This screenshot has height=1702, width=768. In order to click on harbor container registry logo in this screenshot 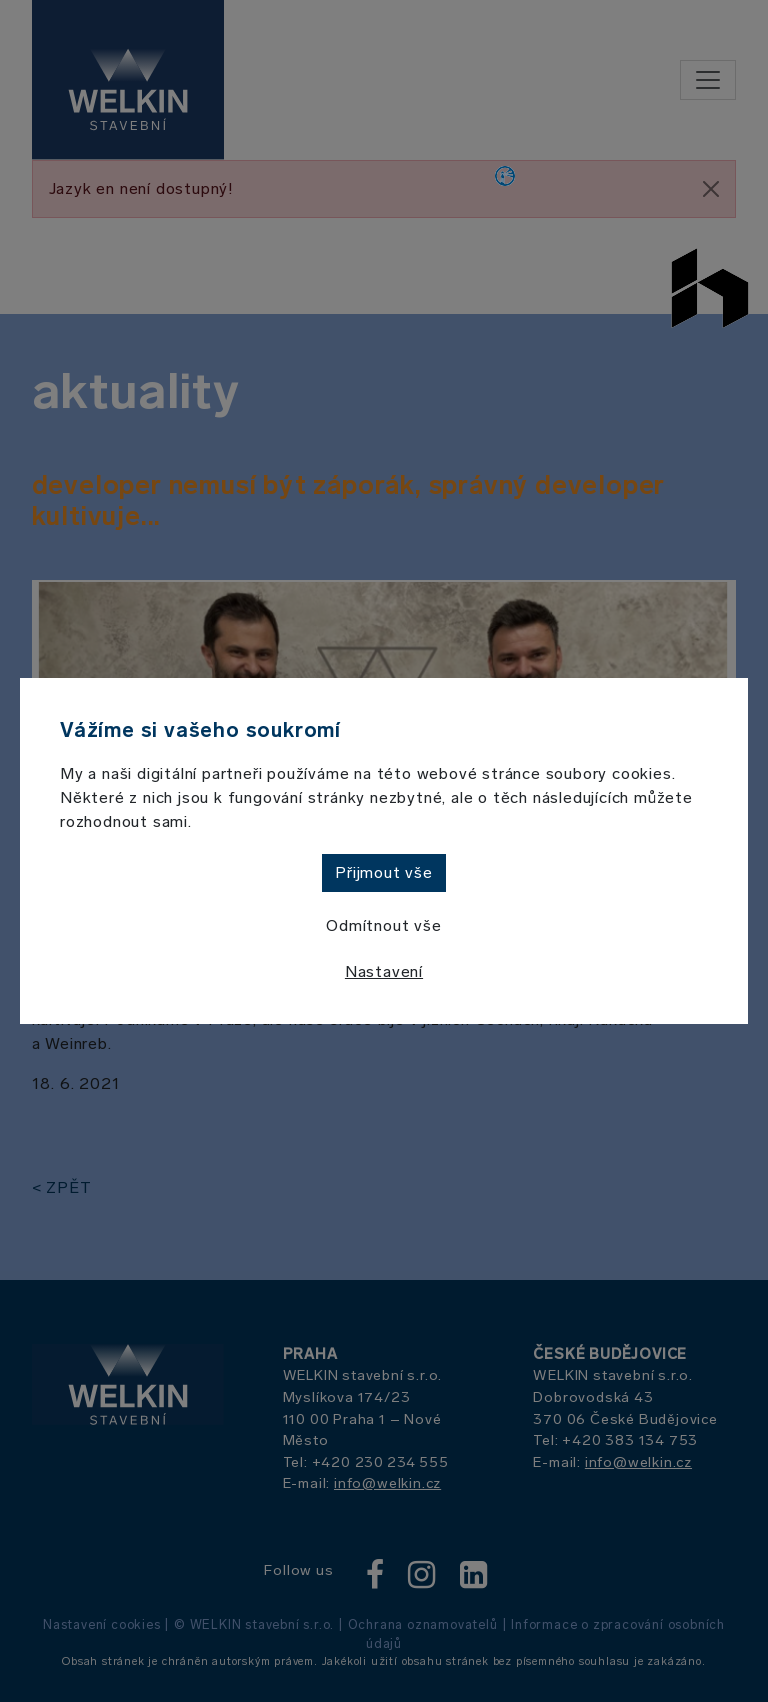, I will do `click(505, 176)`.